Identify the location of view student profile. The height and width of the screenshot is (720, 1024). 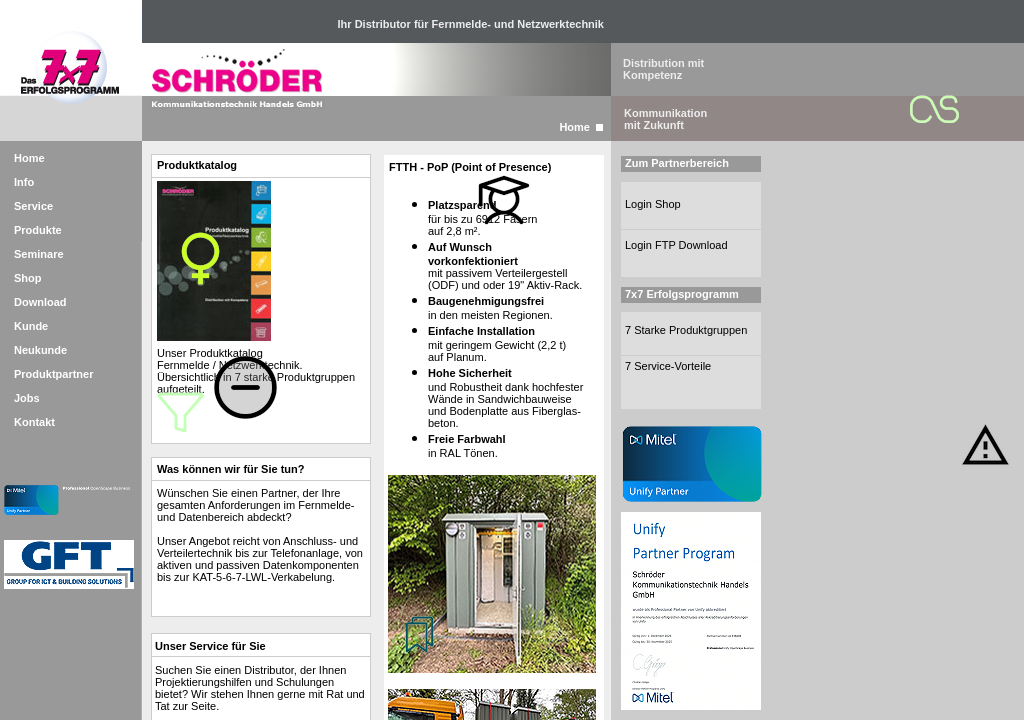
(504, 201).